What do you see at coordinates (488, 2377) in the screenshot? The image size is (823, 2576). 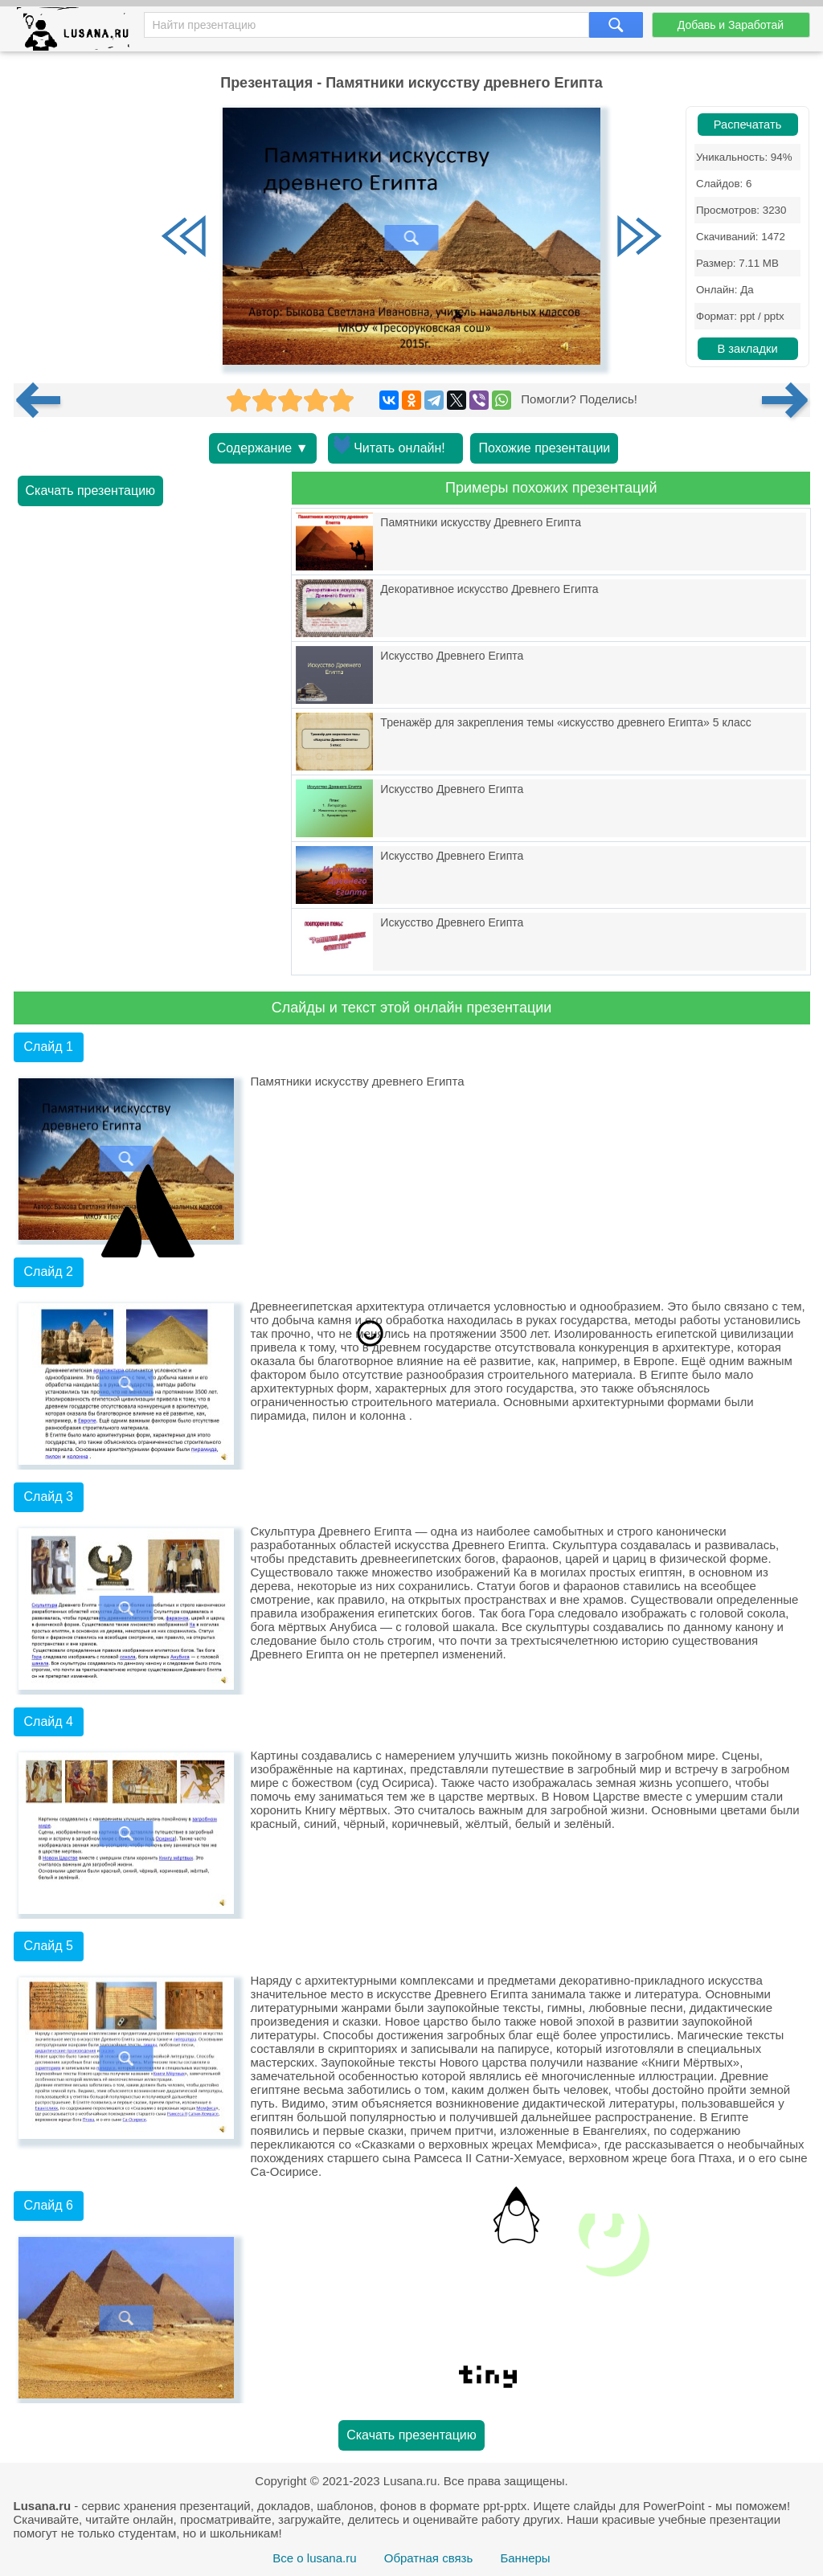 I see `tinygrad logo` at bounding box center [488, 2377].